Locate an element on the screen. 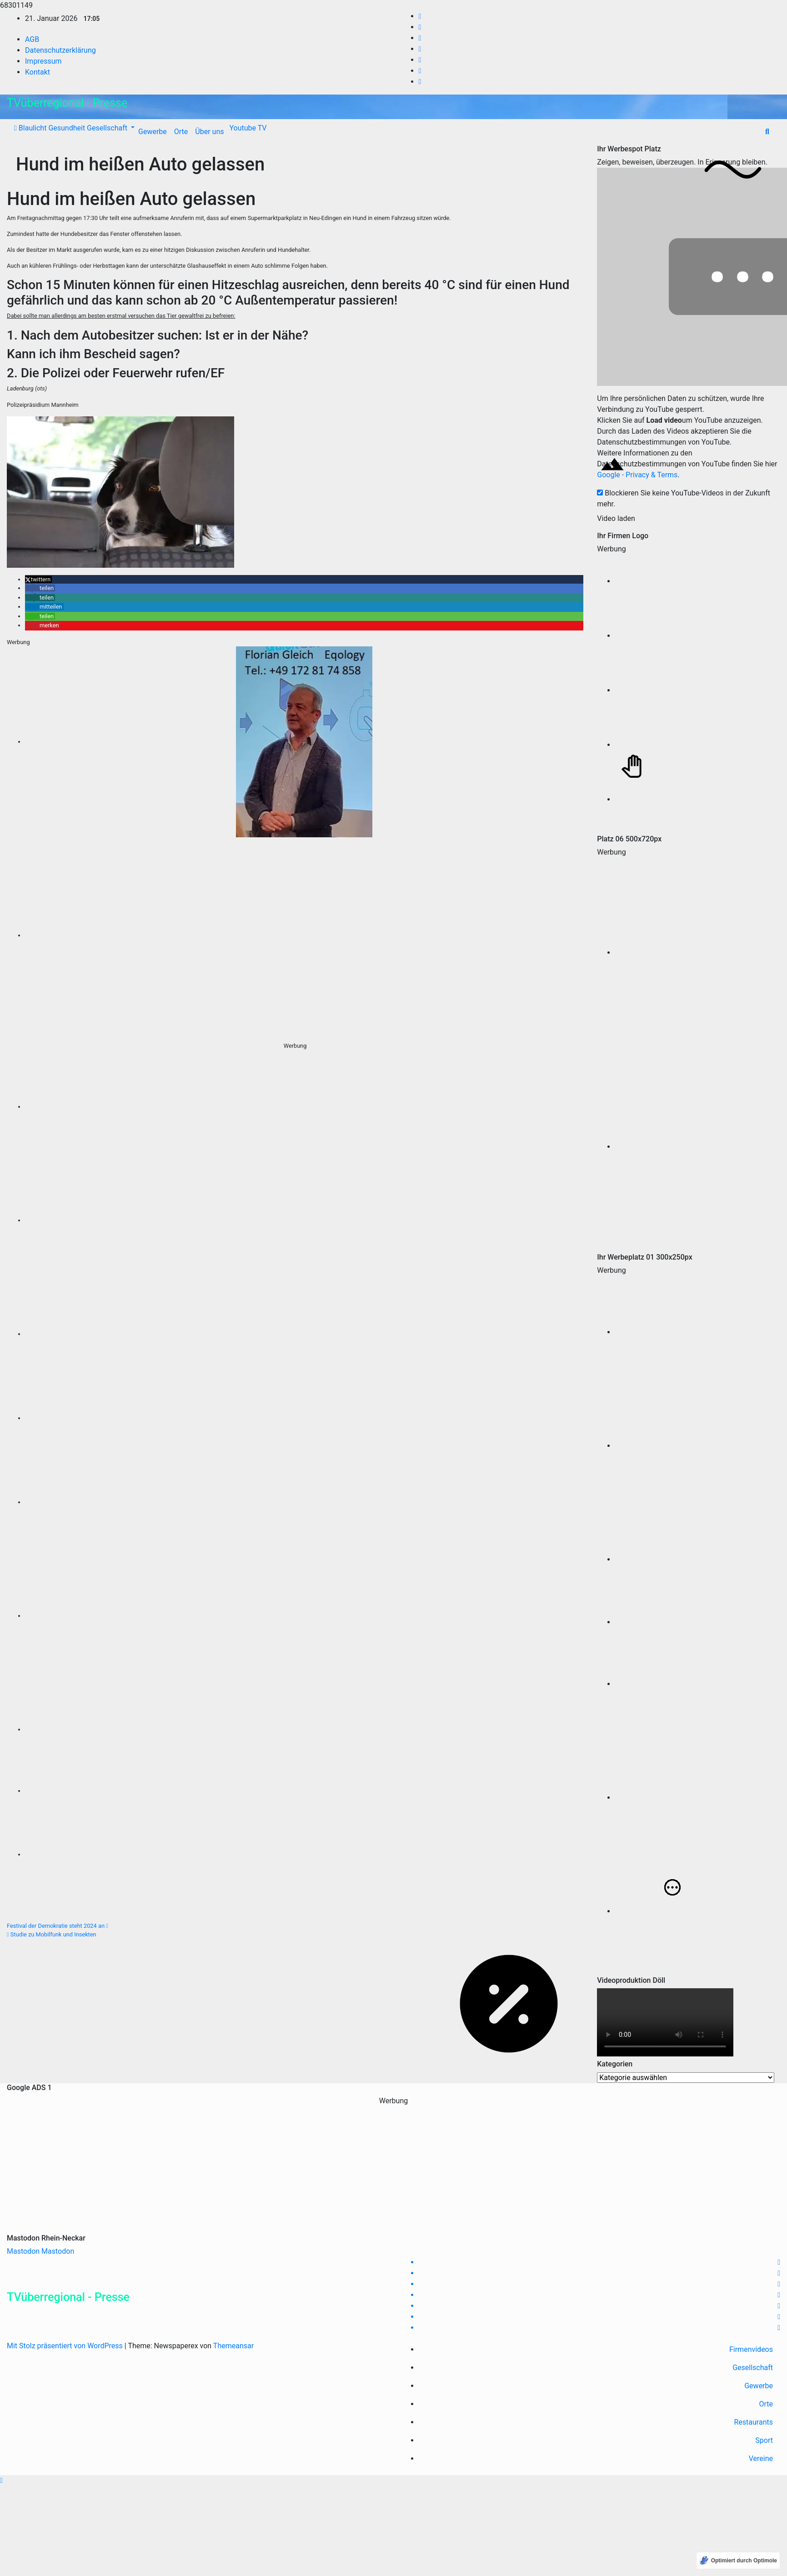  view discount or percentage-based promotion is located at coordinates (509, 2004).